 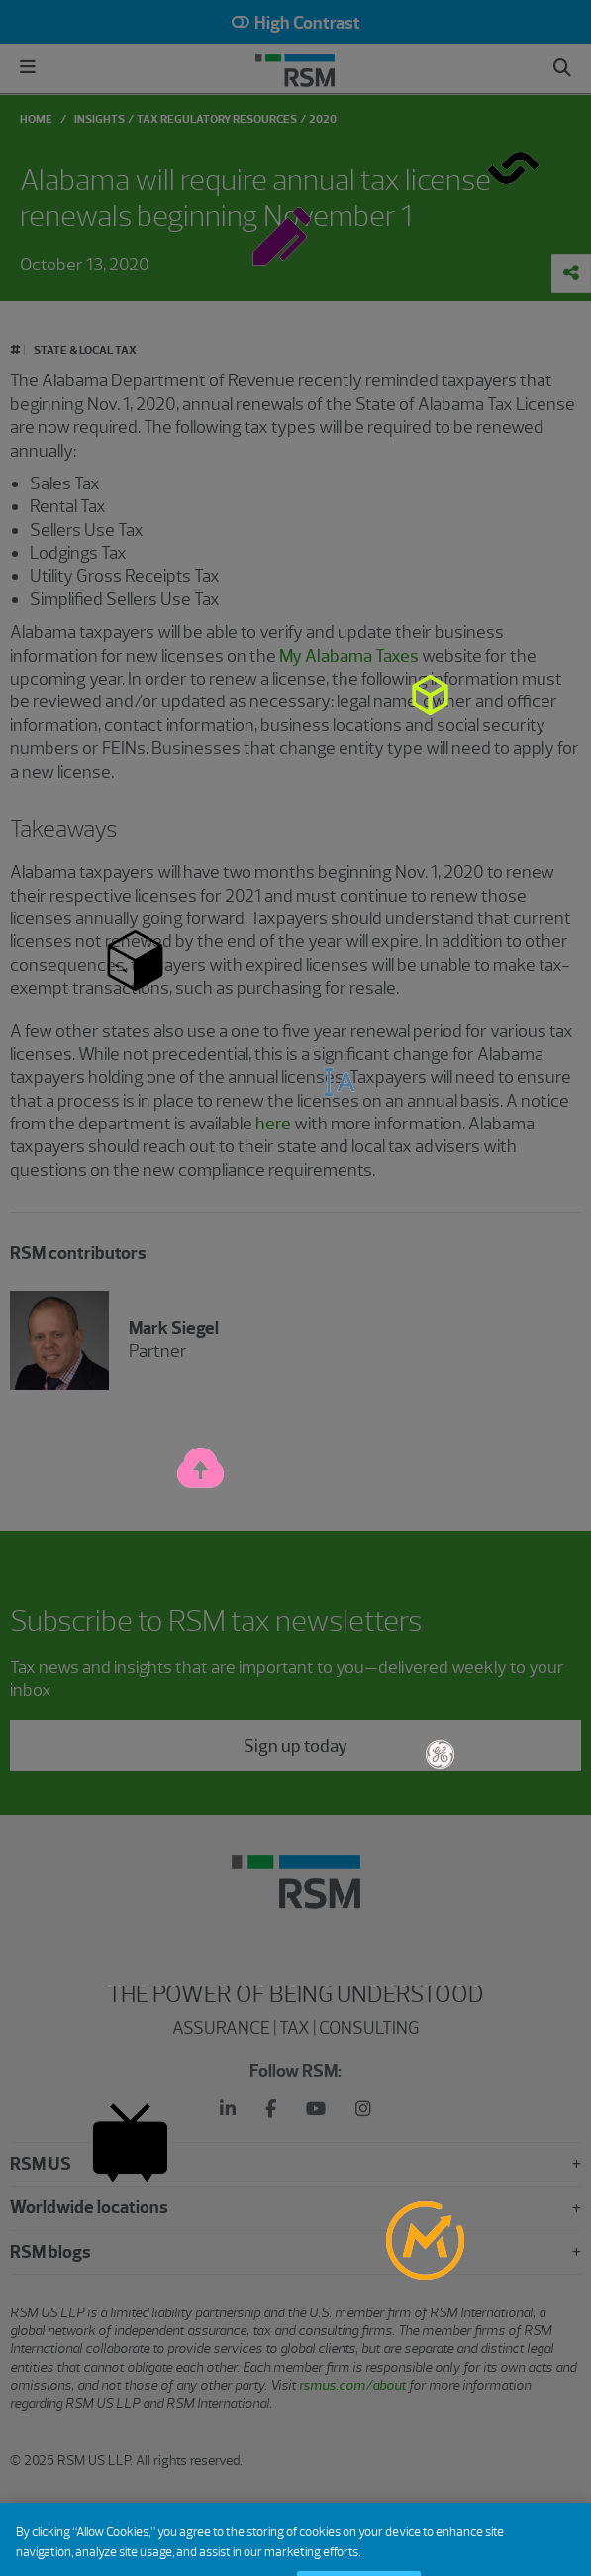 I want to click on upload file to cloud storage, so click(x=200, y=1468).